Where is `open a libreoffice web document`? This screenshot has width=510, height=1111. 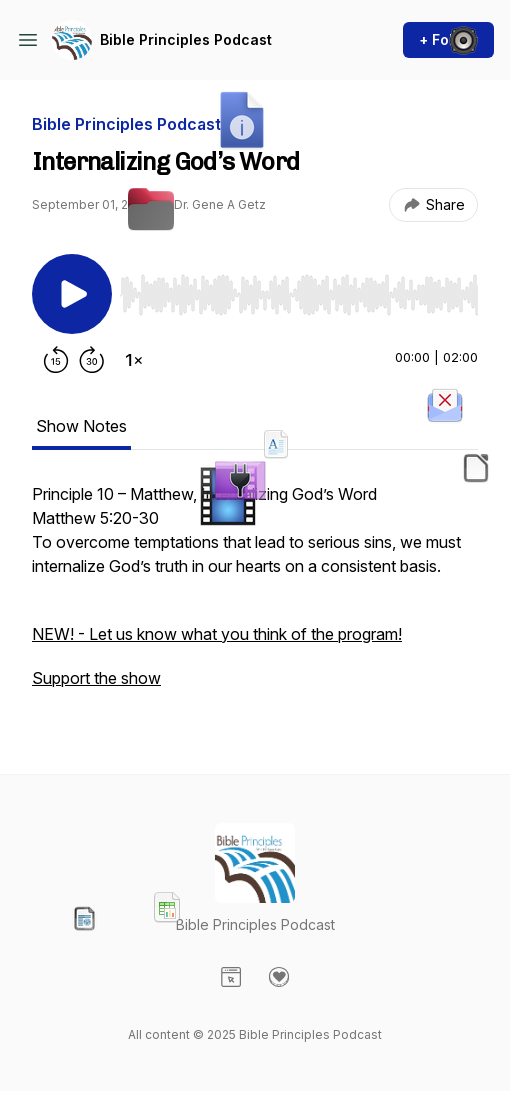
open a libreoffice web document is located at coordinates (84, 918).